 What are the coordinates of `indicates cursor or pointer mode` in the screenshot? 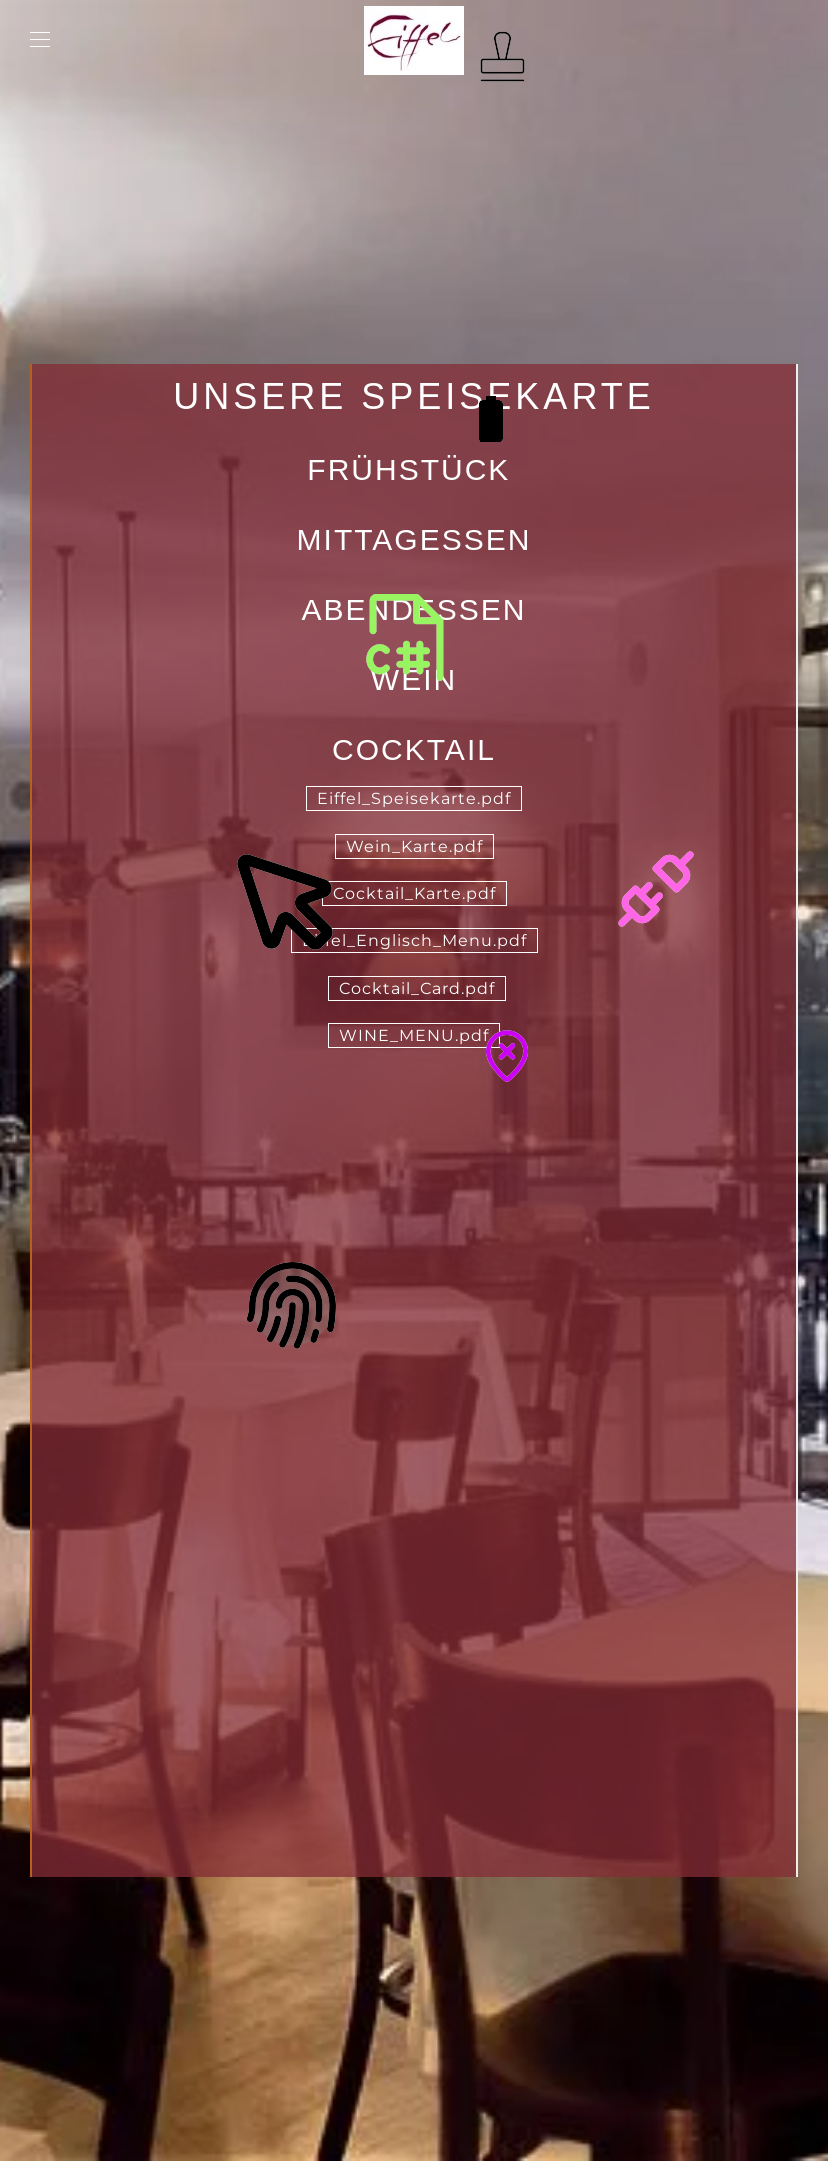 It's located at (284, 901).